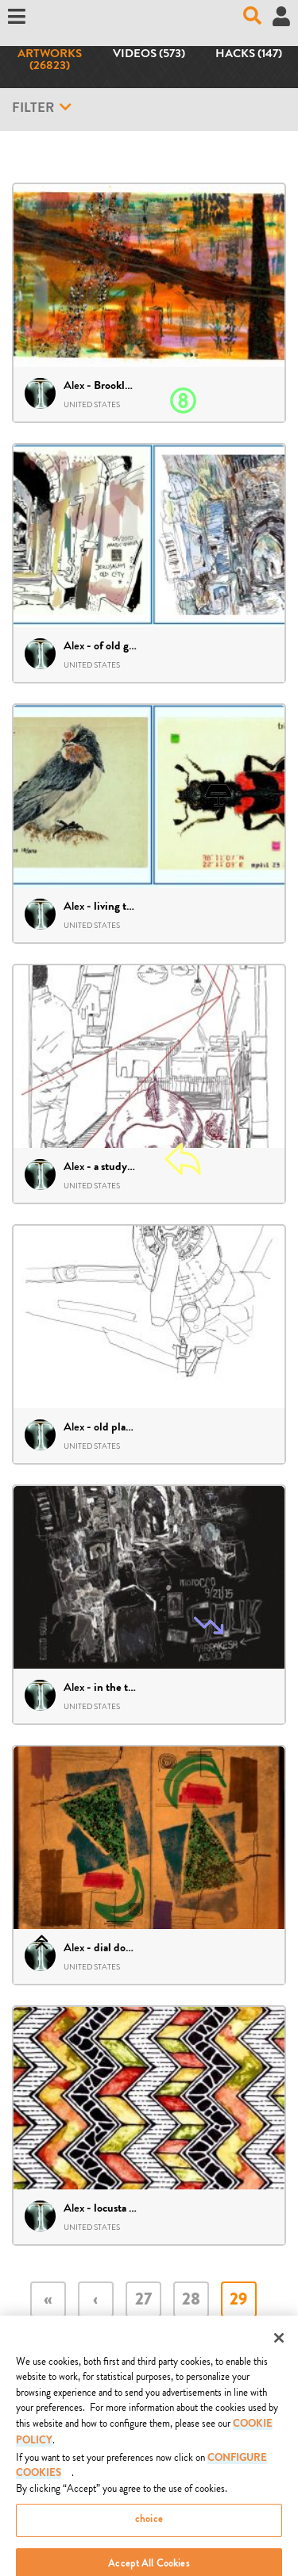 Image resolution: width=298 pixels, height=2576 pixels. Describe the element at coordinates (183, 1159) in the screenshot. I see `undo the last action` at that location.